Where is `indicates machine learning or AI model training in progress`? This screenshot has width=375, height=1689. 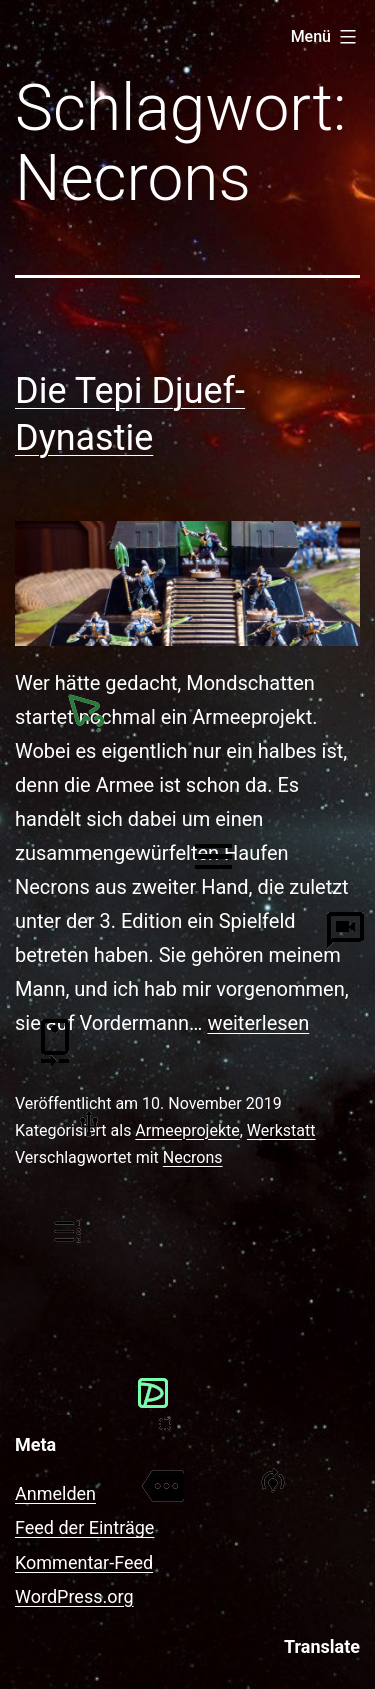
indicates machine learning or AI model training in progress is located at coordinates (273, 1481).